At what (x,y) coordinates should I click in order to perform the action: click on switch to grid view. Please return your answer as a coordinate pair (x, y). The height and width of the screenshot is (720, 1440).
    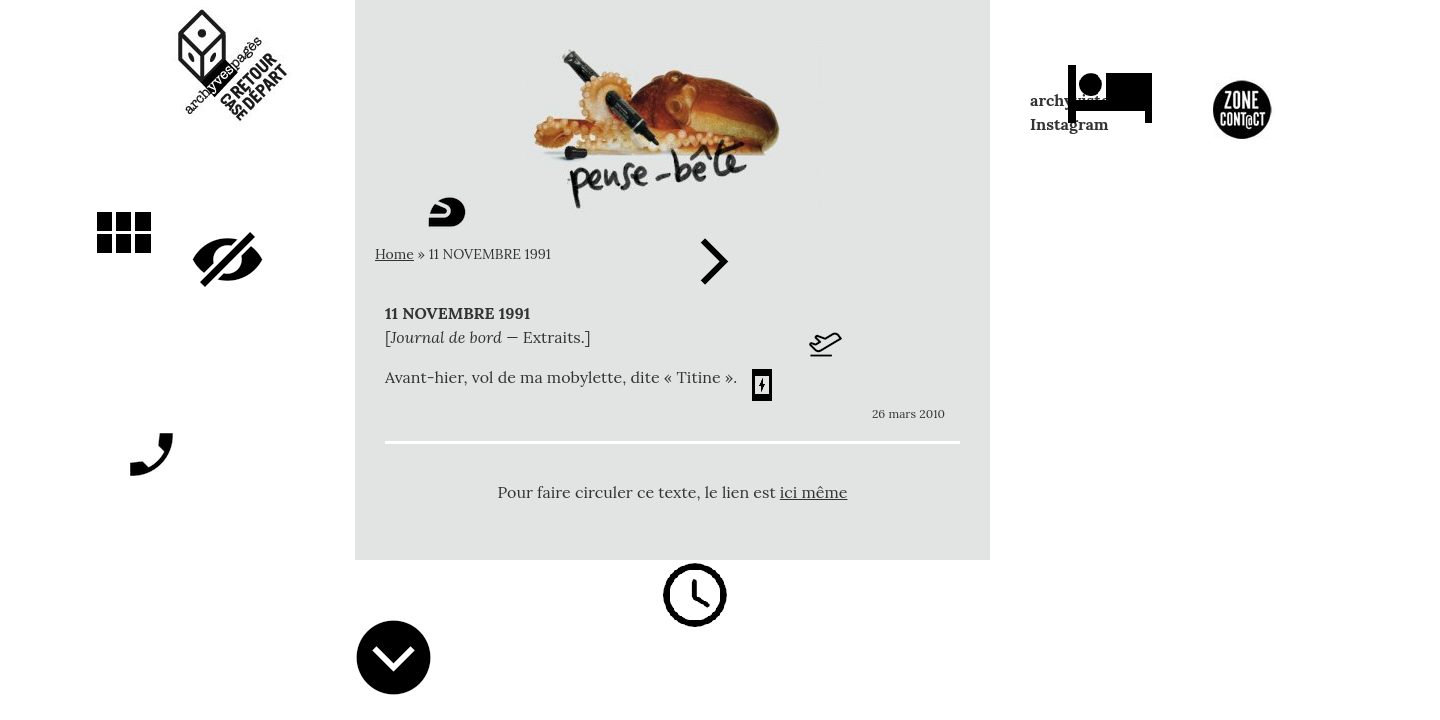
    Looking at the image, I should click on (122, 234).